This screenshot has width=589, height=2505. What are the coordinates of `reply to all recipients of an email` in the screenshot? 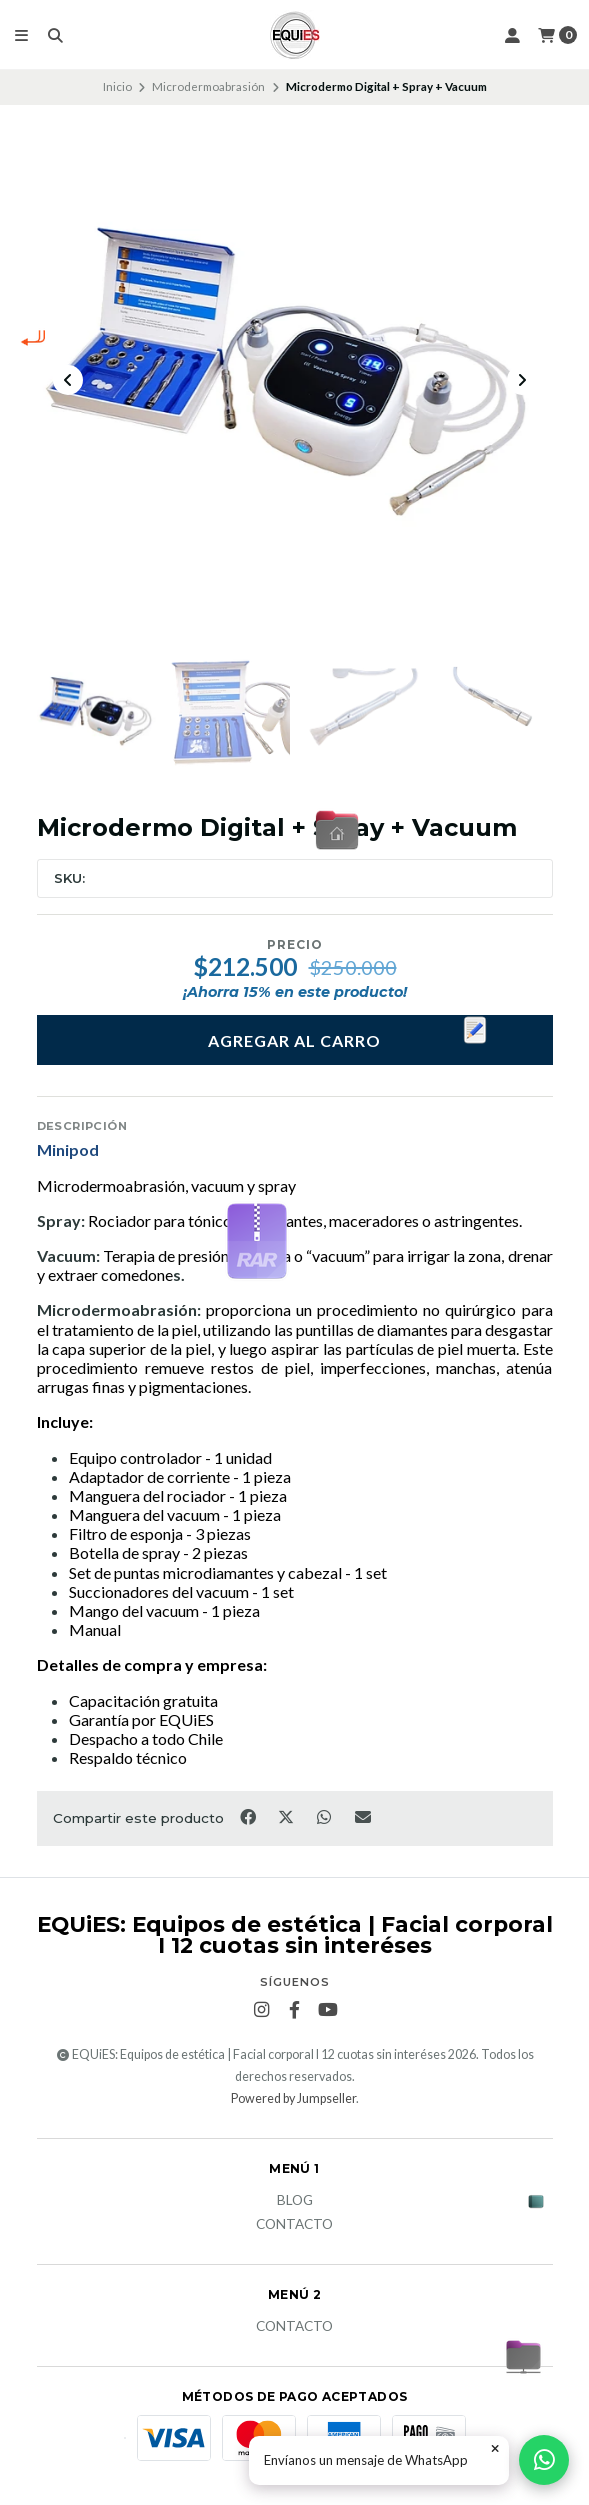 It's located at (32, 336).